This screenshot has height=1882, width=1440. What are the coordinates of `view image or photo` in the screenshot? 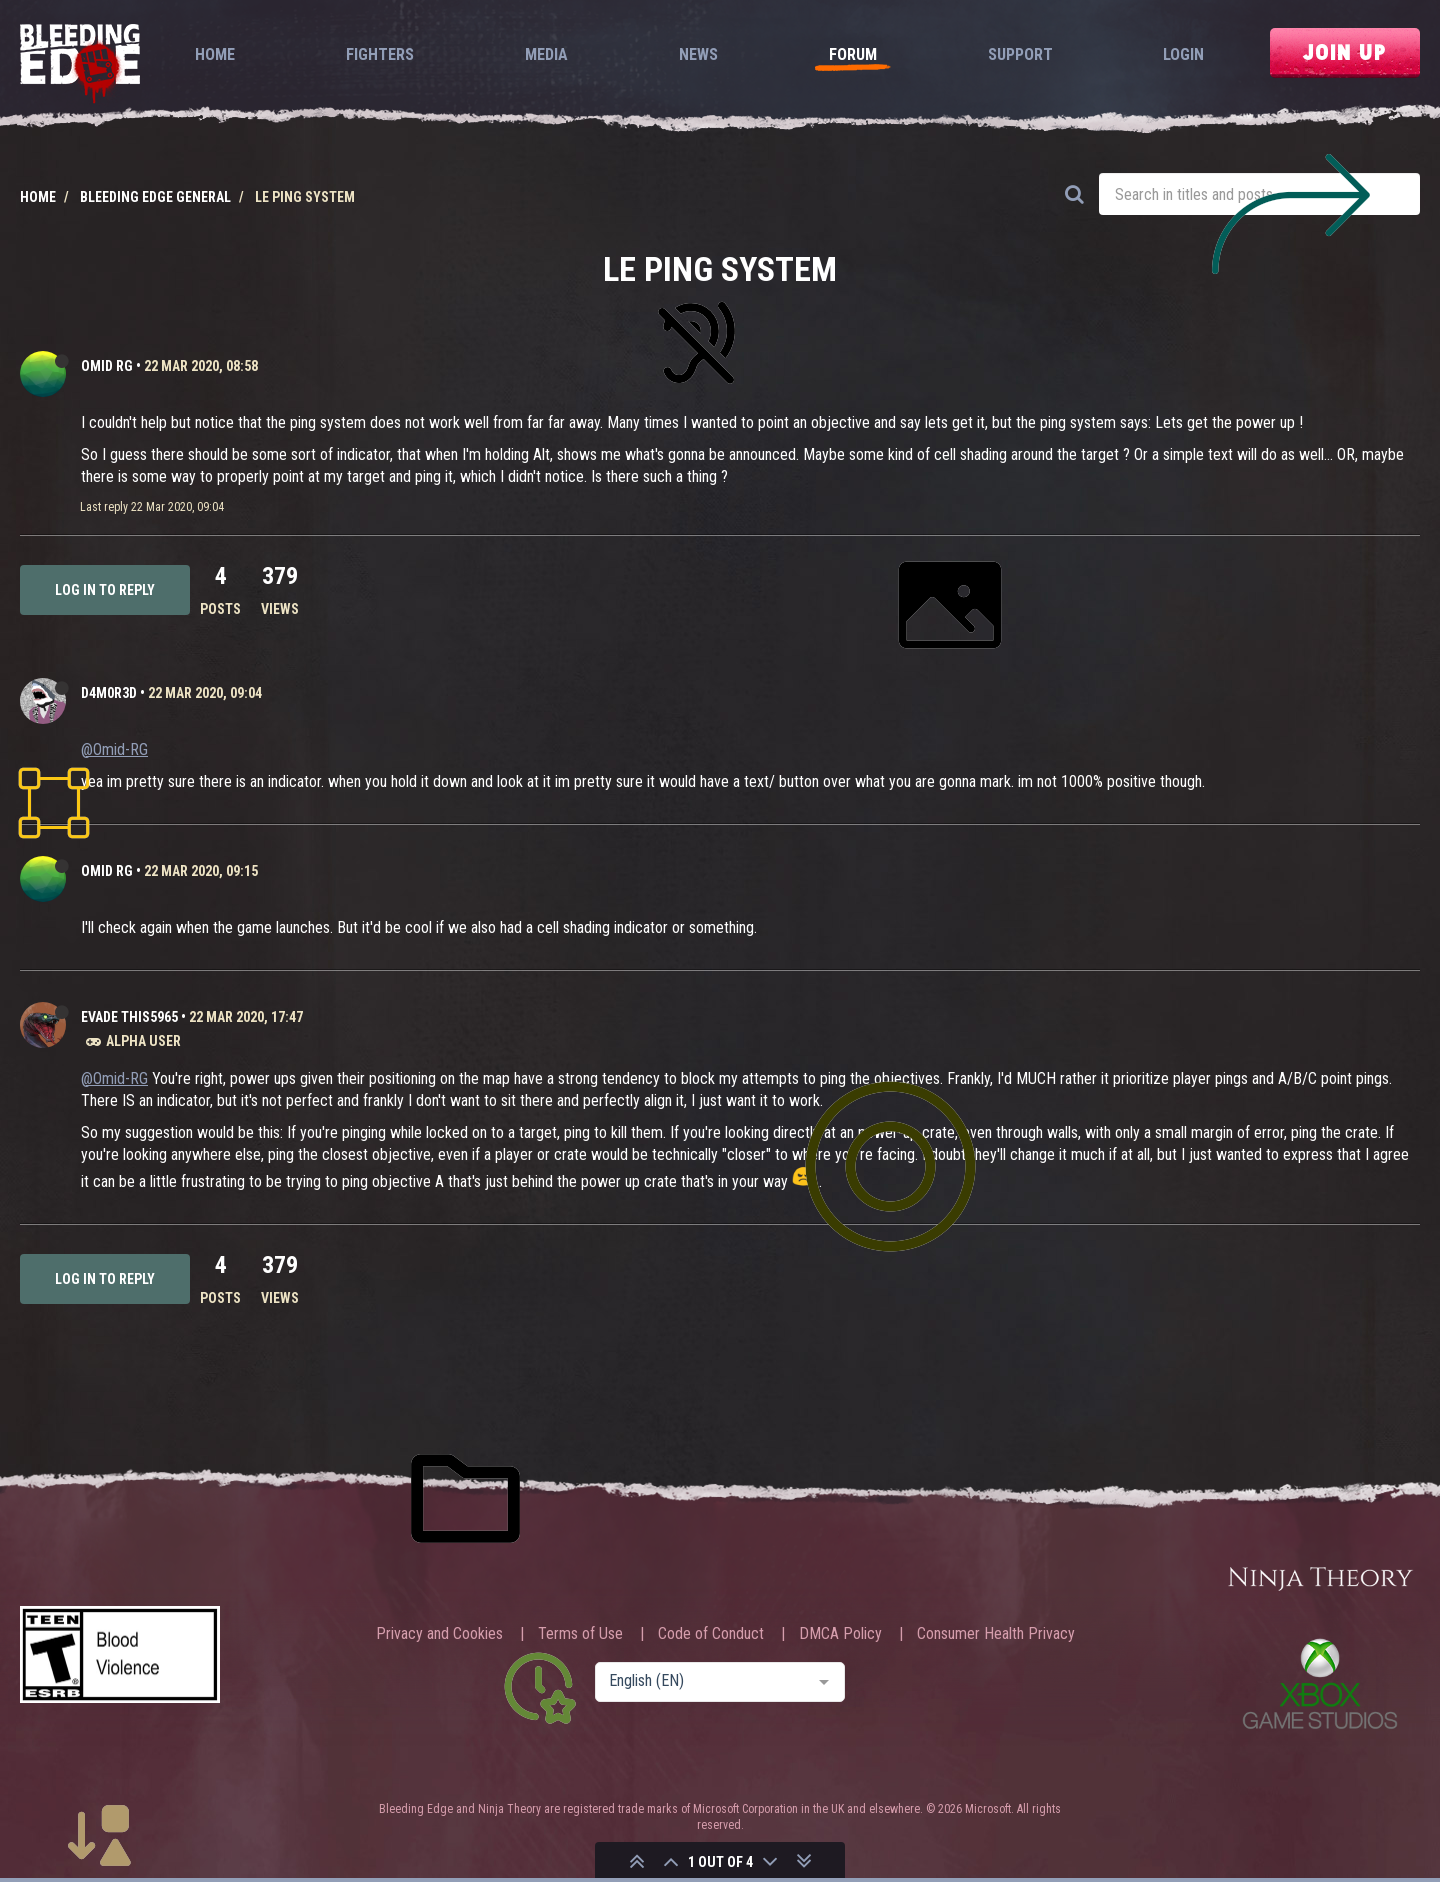 It's located at (950, 605).